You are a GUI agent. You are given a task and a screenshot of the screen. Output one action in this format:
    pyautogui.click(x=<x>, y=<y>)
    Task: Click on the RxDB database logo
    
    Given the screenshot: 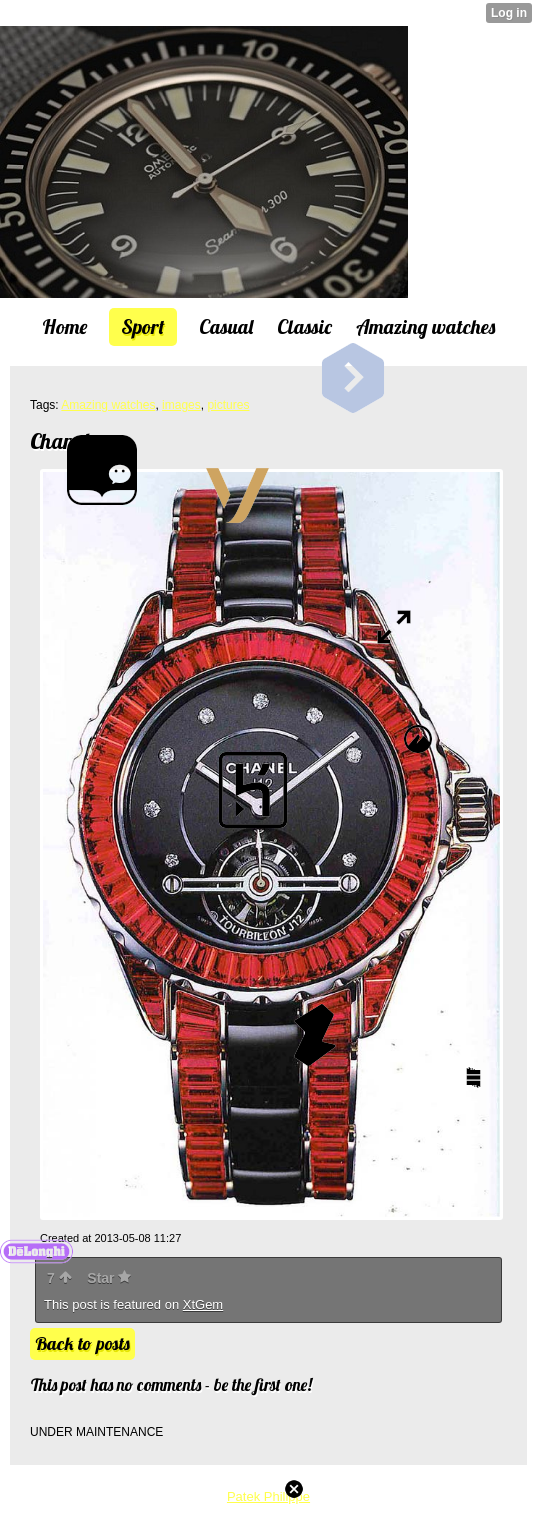 What is the action you would take?
    pyautogui.click(x=473, y=1077)
    